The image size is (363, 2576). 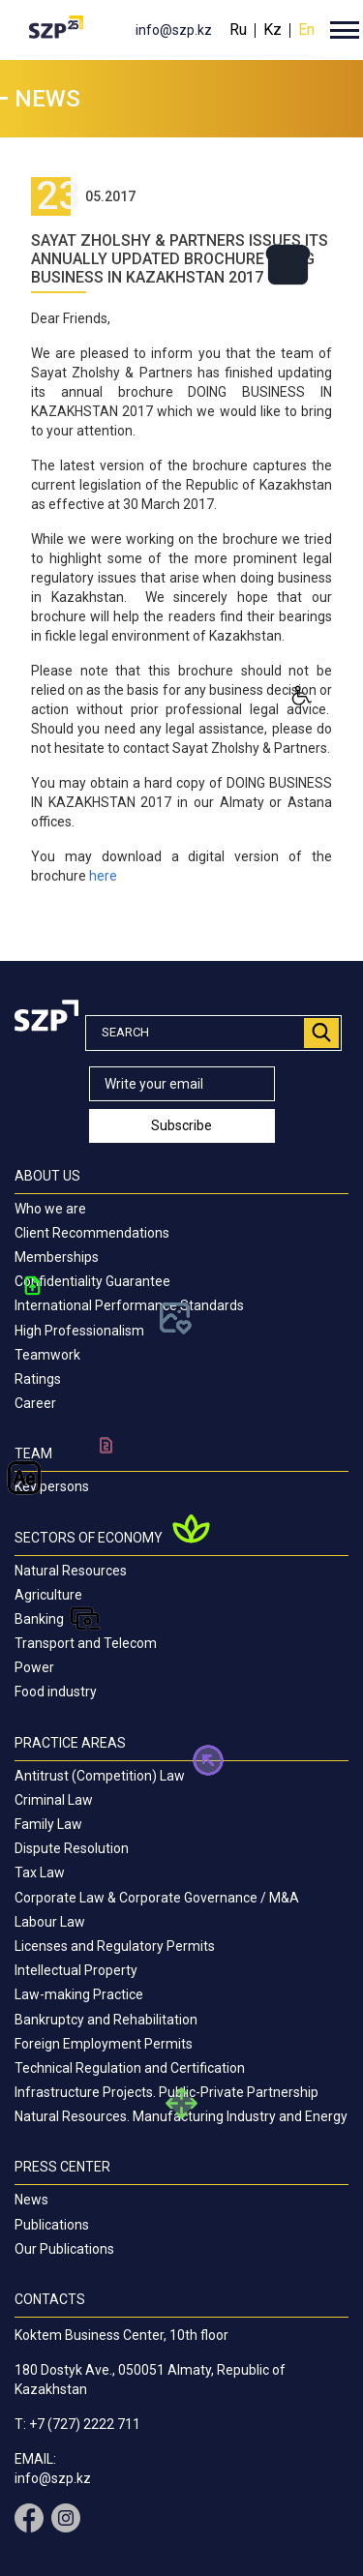 I want to click on indicates wheelchair accessibility available, so click(x=300, y=696).